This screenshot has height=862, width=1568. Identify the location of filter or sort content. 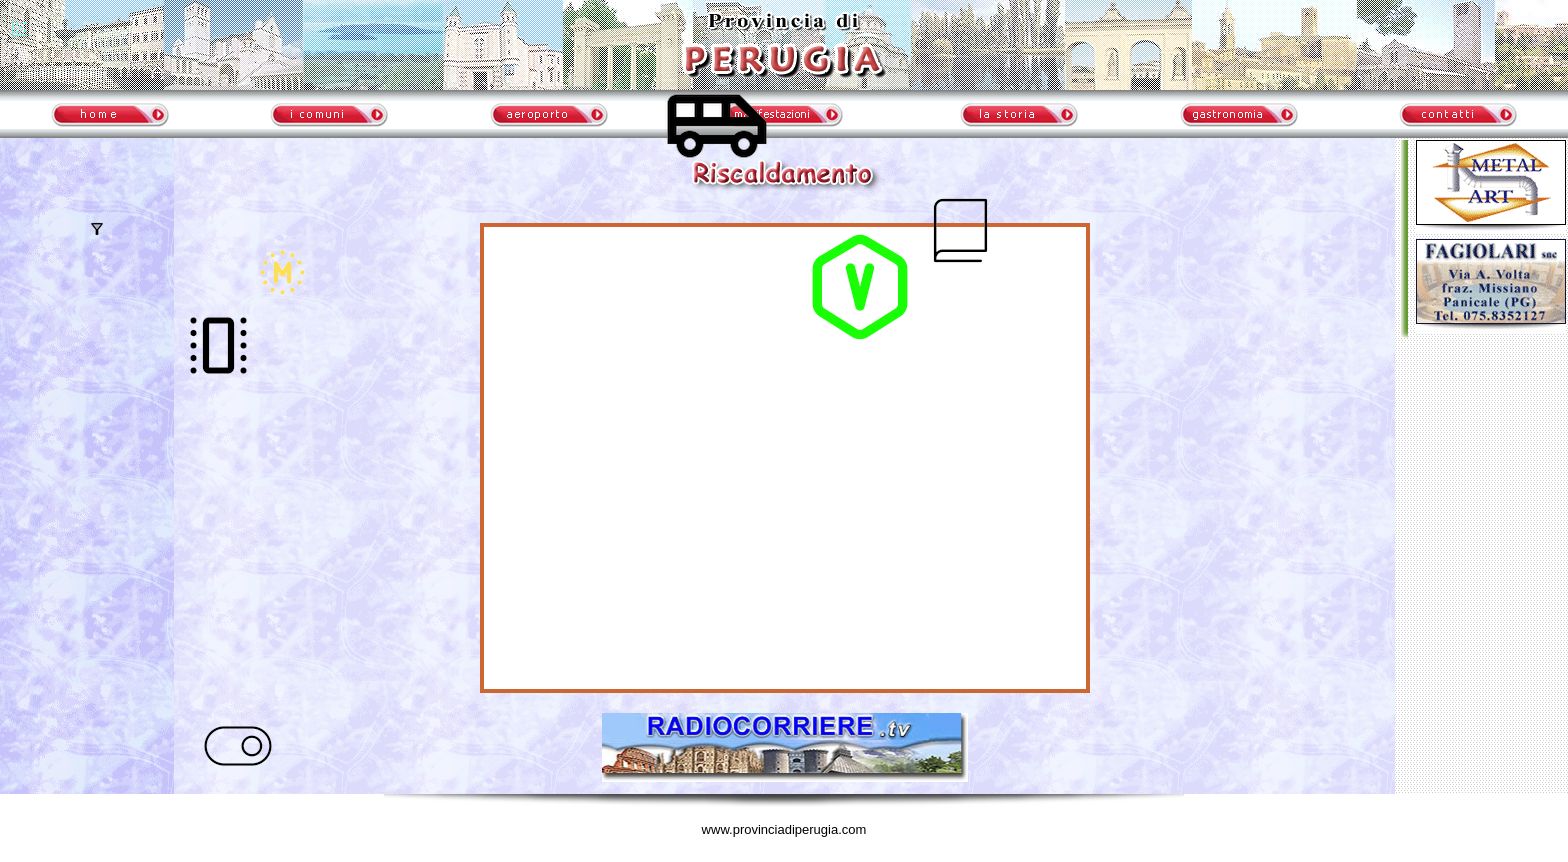
(97, 229).